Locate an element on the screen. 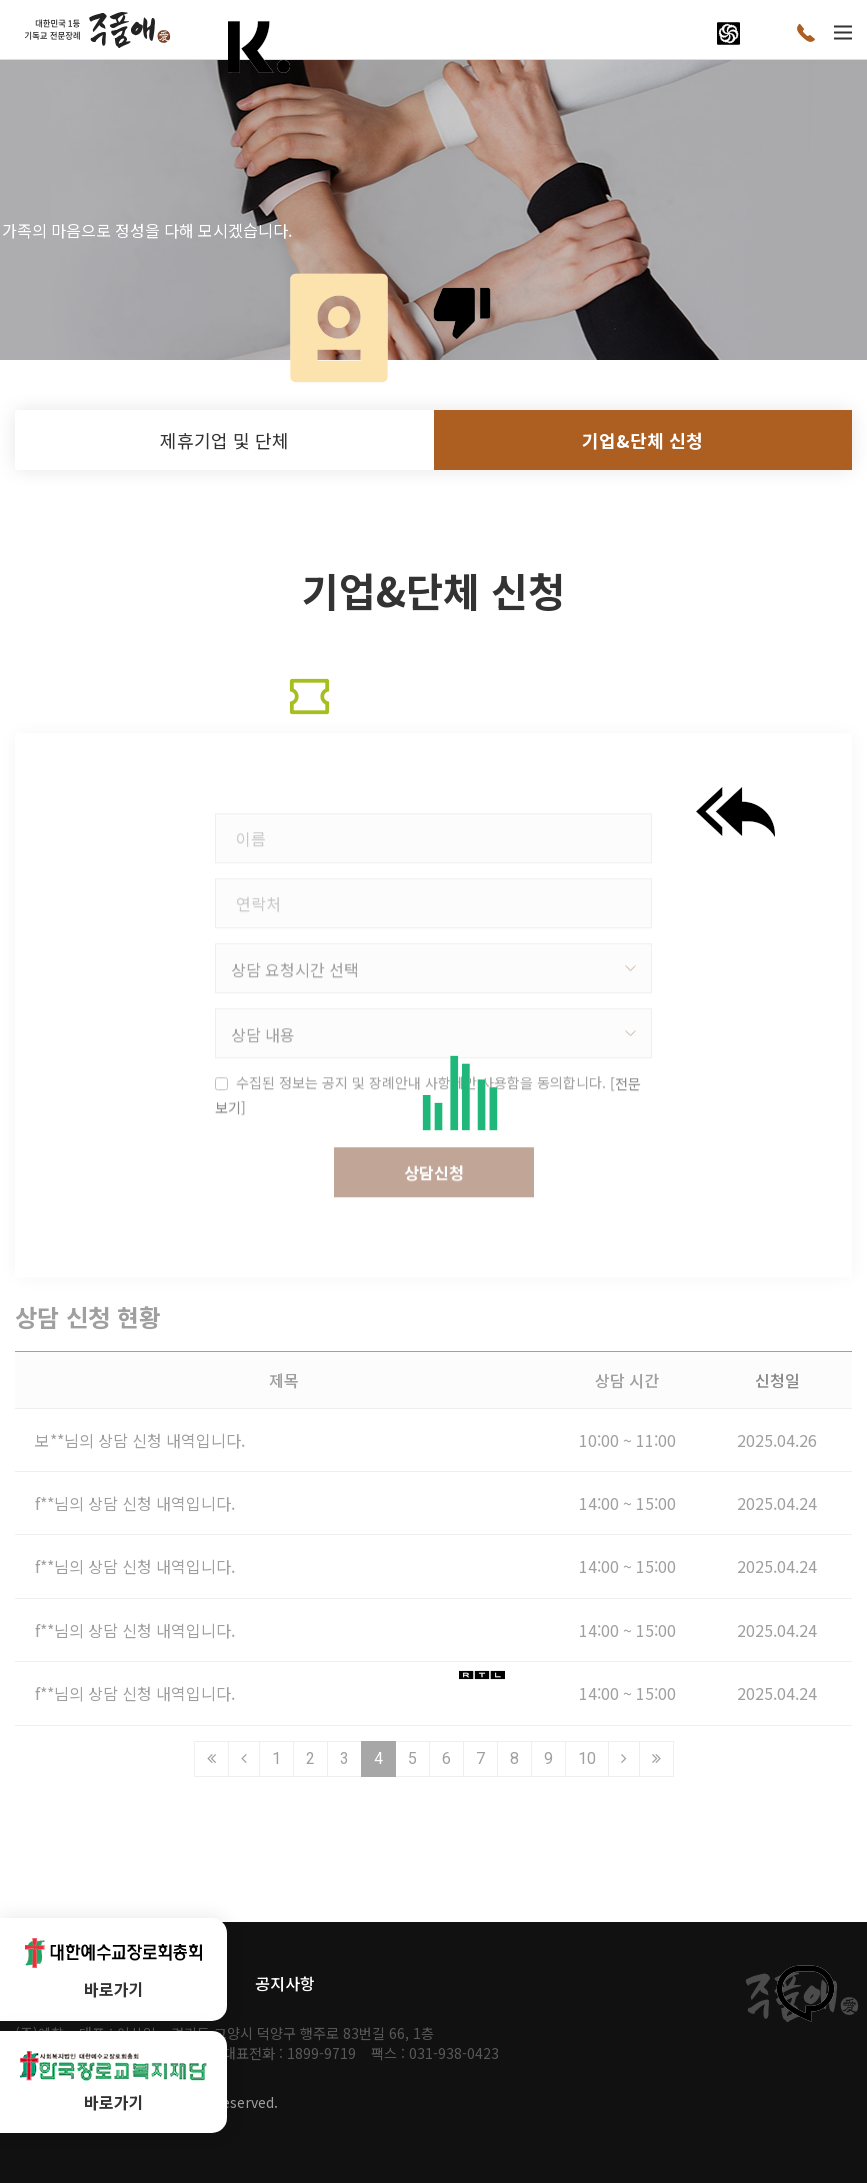 This screenshot has height=2183, width=867. pay with Klarna at checkout is located at coordinates (259, 47).